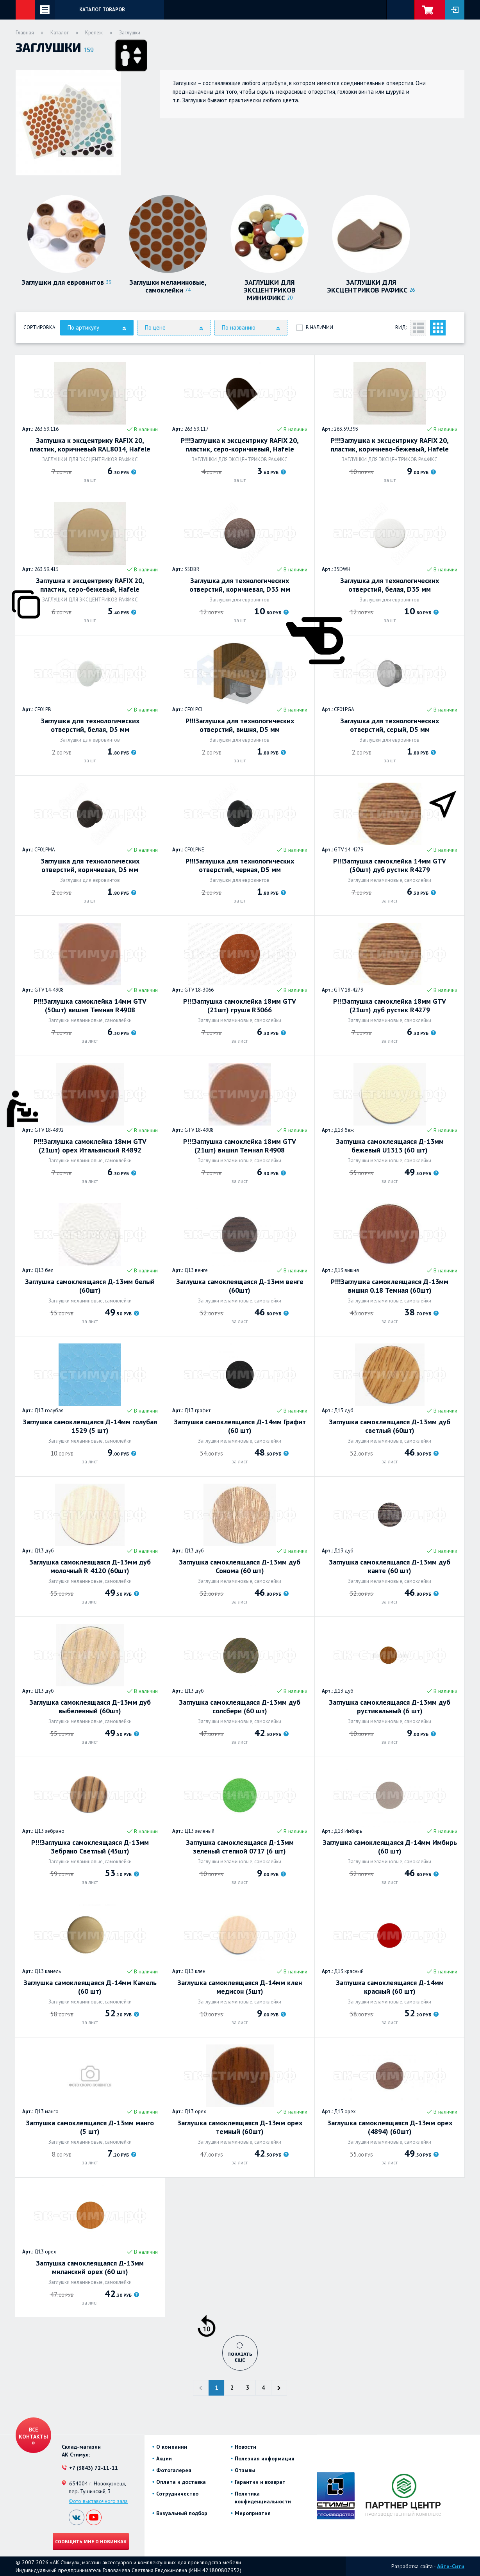 The width and height of the screenshot is (480, 2576). What do you see at coordinates (26, 604) in the screenshot?
I see `copy to clipboard` at bounding box center [26, 604].